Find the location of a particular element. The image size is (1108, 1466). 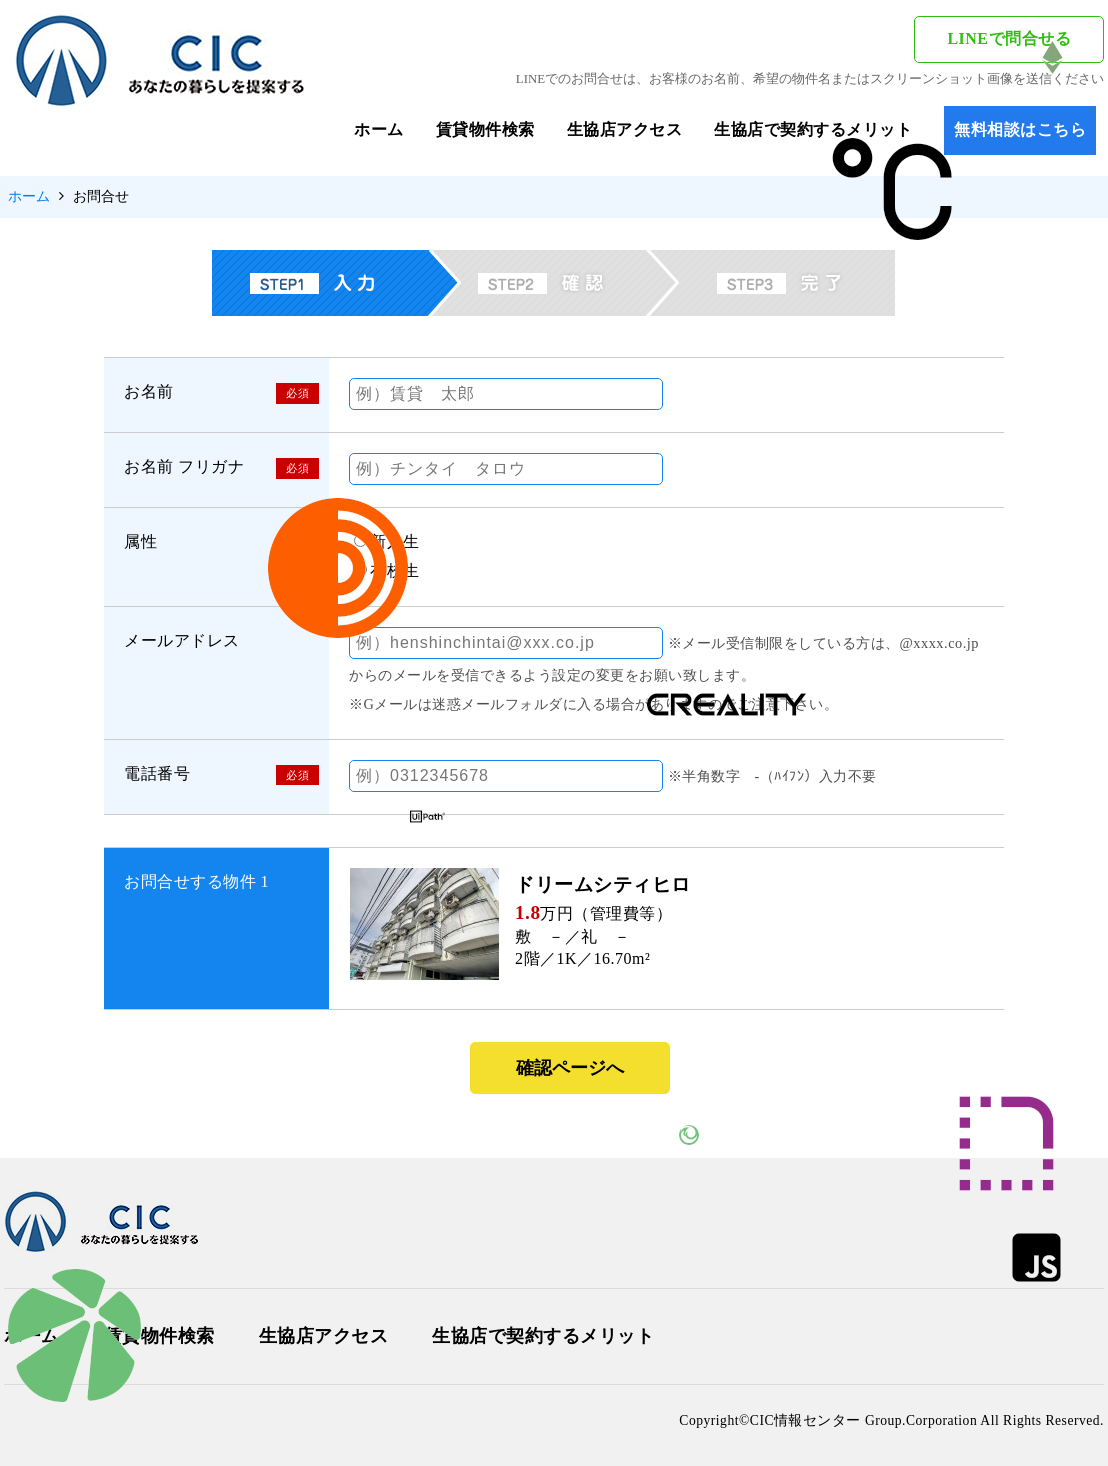

open Firefox browser is located at coordinates (689, 1135).